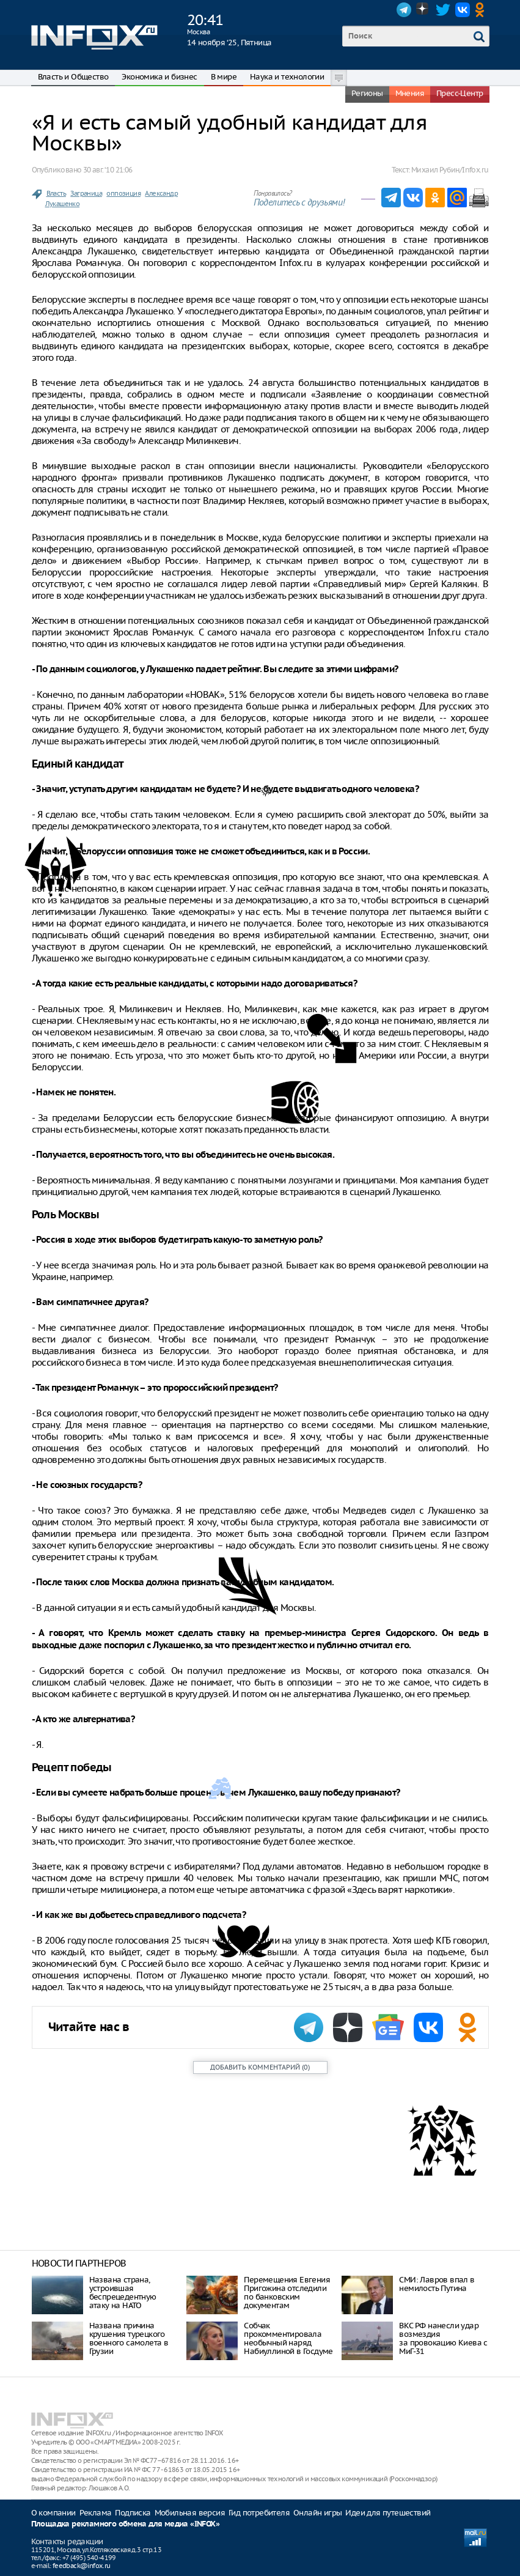  What do you see at coordinates (295, 1102) in the screenshot?
I see `access turbine or engine controls` at bounding box center [295, 1102].